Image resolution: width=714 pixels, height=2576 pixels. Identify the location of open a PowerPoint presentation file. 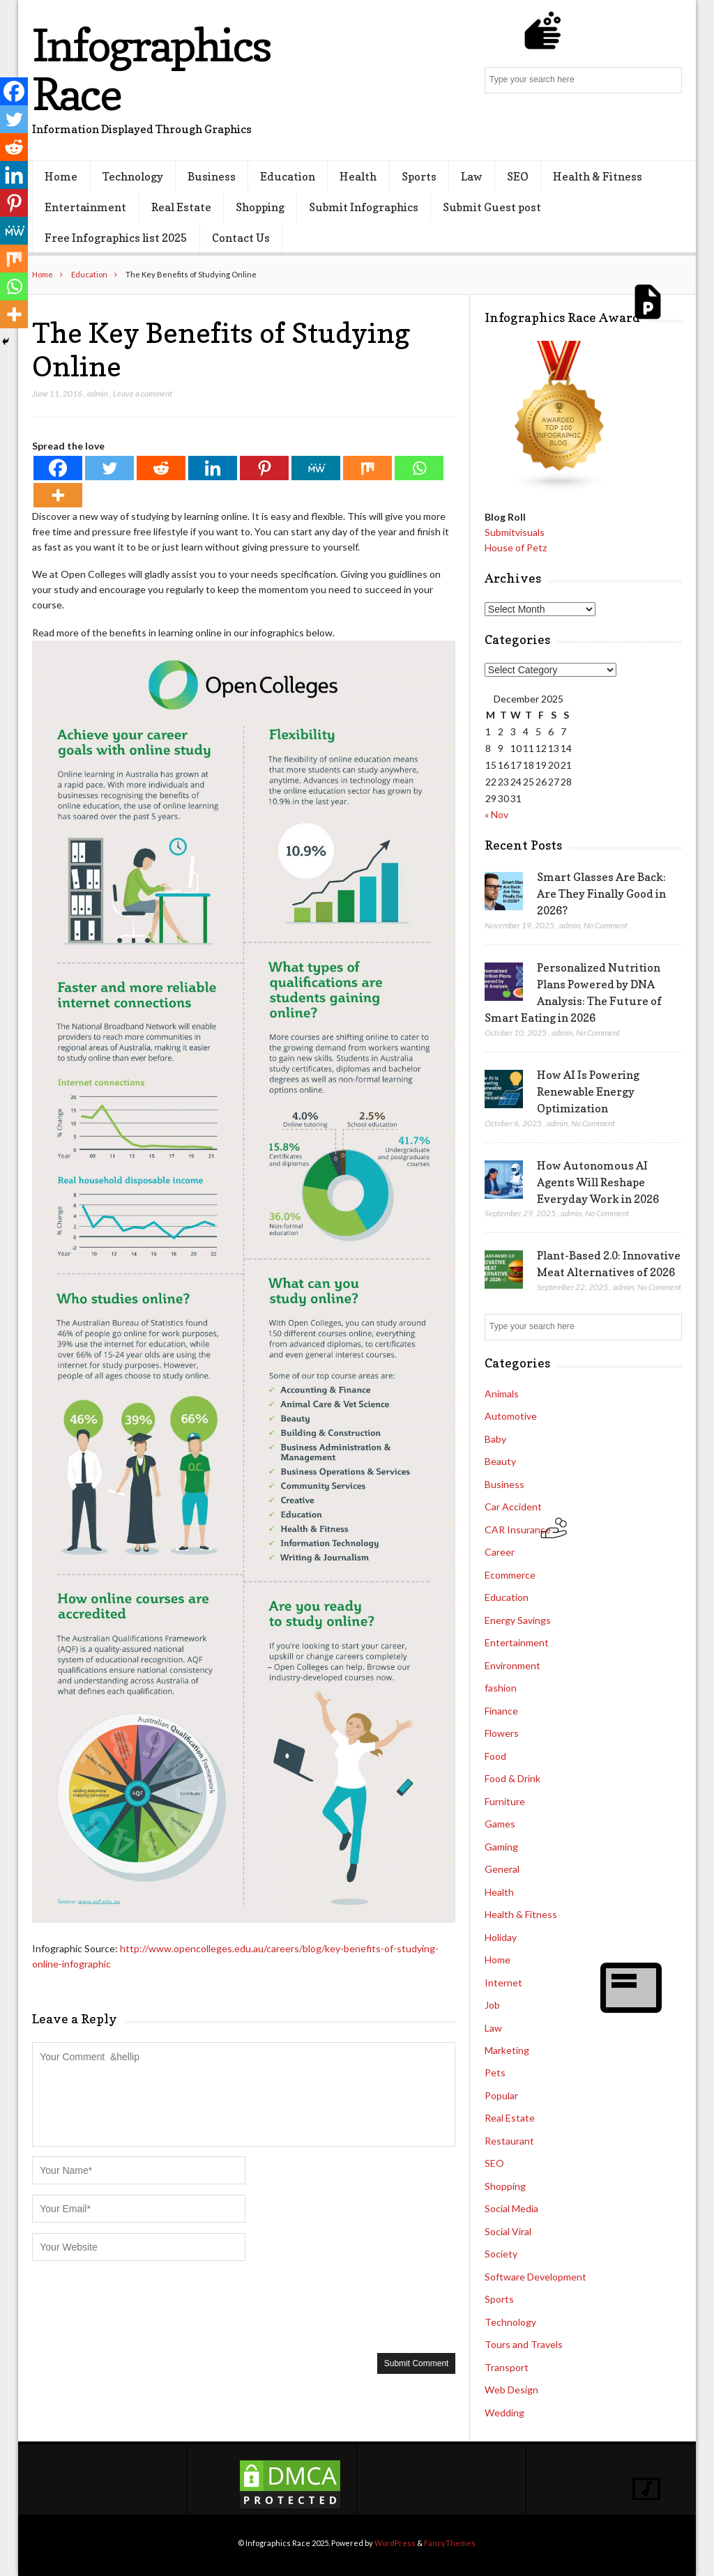
(648, 302).